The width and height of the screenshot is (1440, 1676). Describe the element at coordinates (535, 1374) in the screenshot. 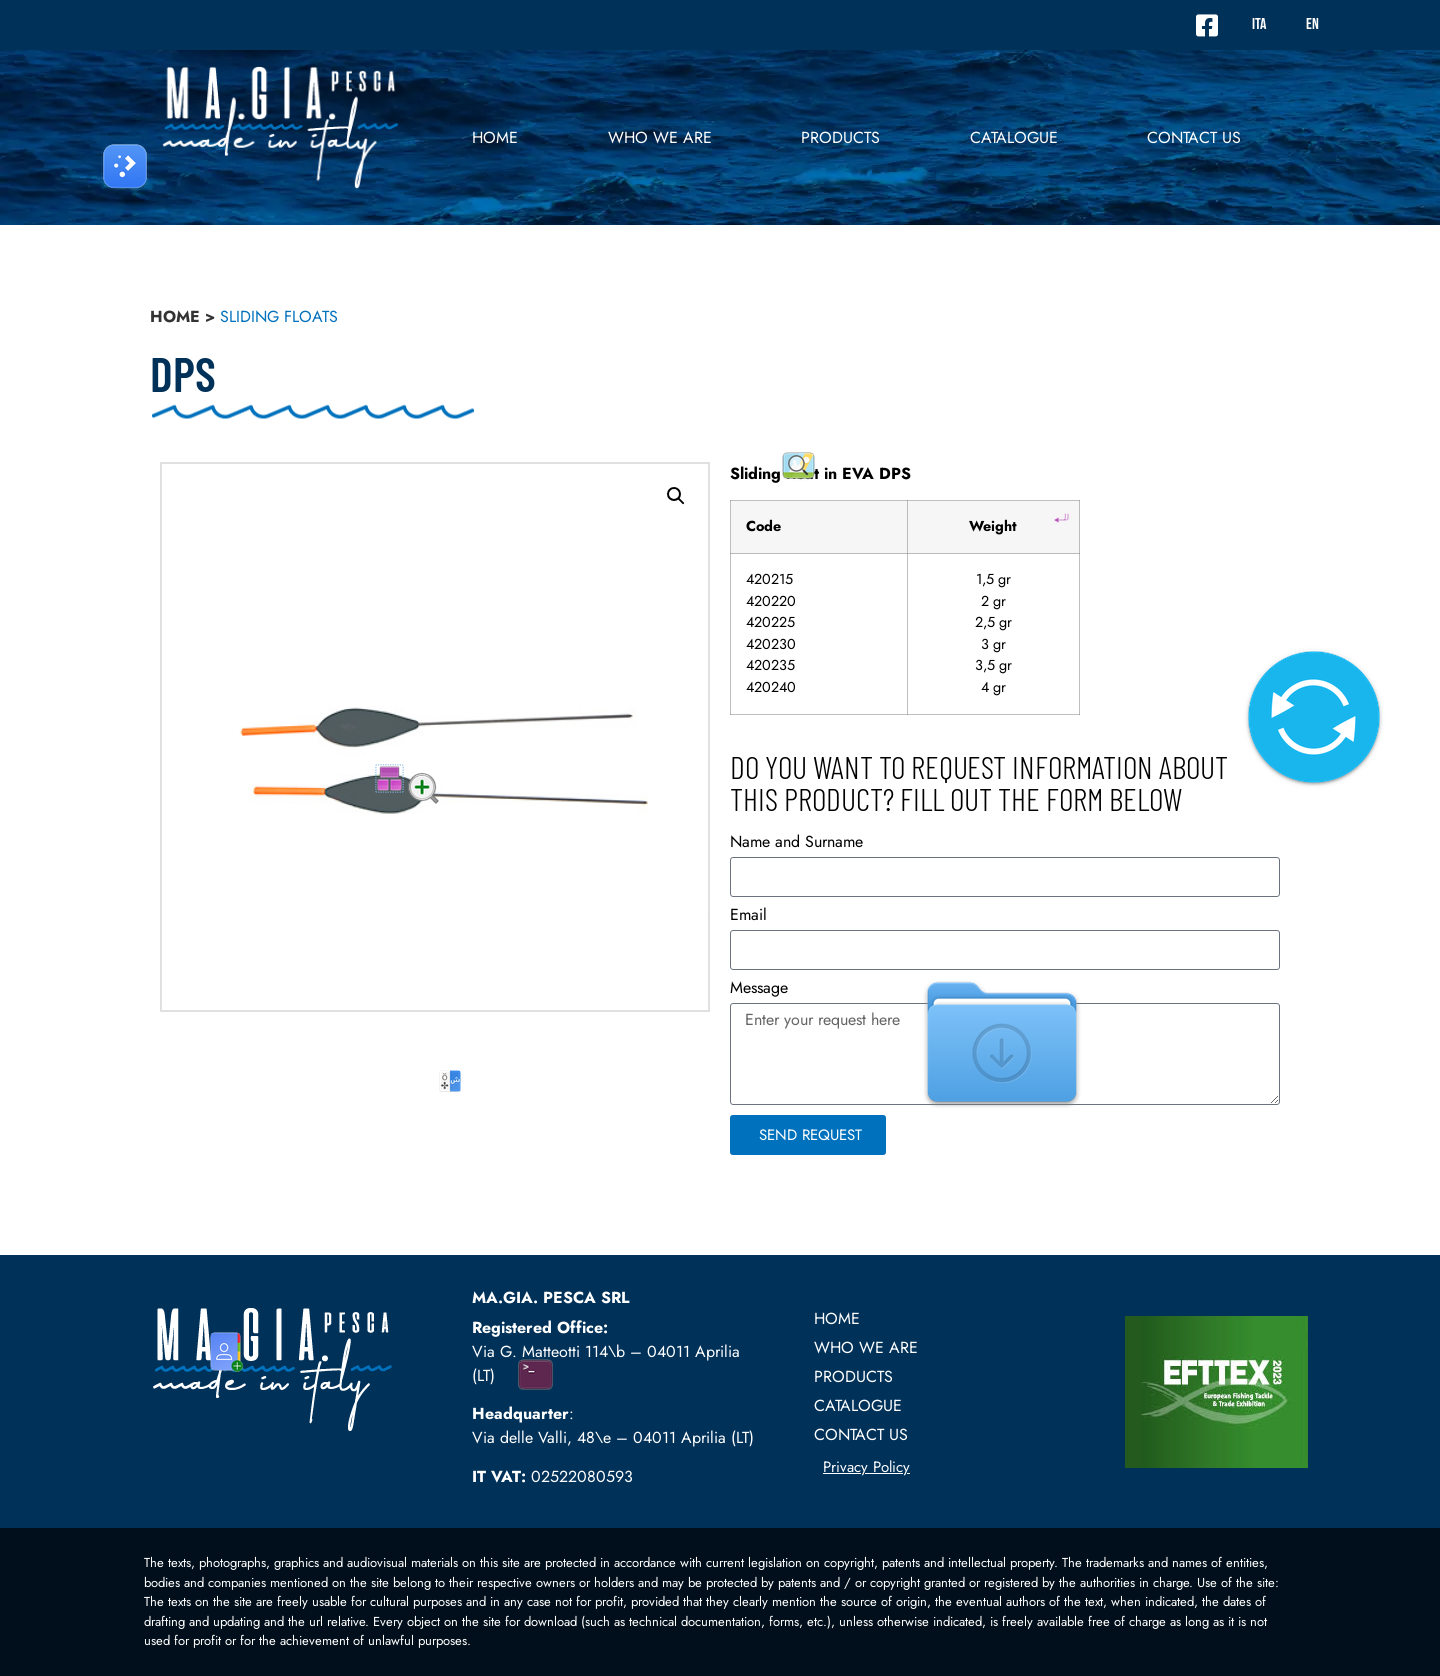

I see `open the terminal application` at that location.